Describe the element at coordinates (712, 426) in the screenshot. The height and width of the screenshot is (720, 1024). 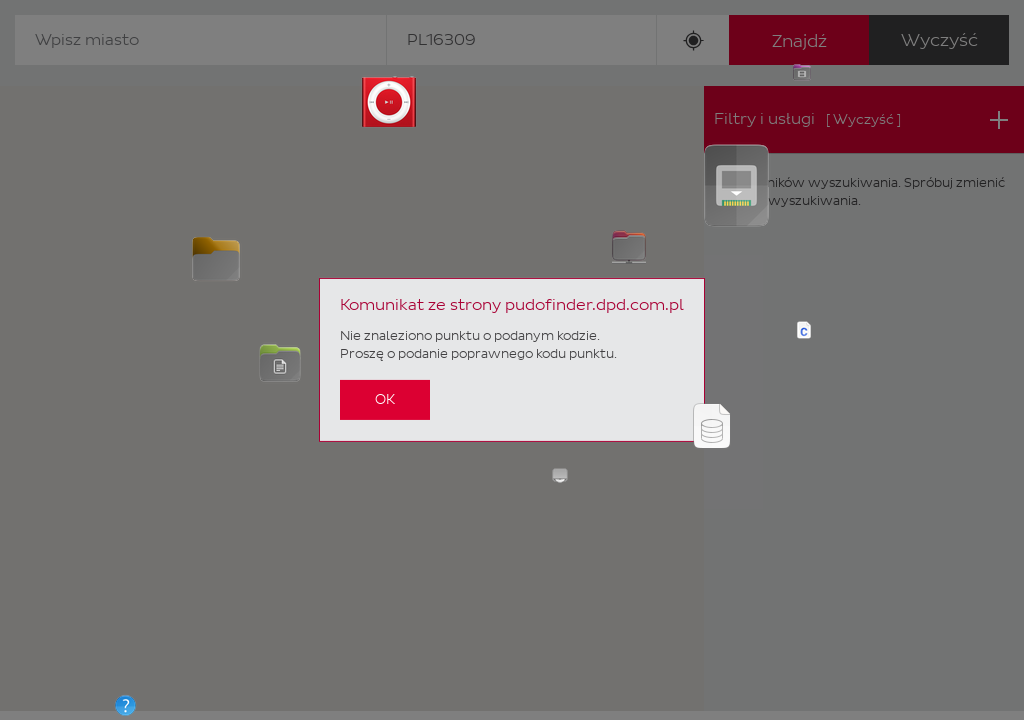
I see `open a database file` at that location.